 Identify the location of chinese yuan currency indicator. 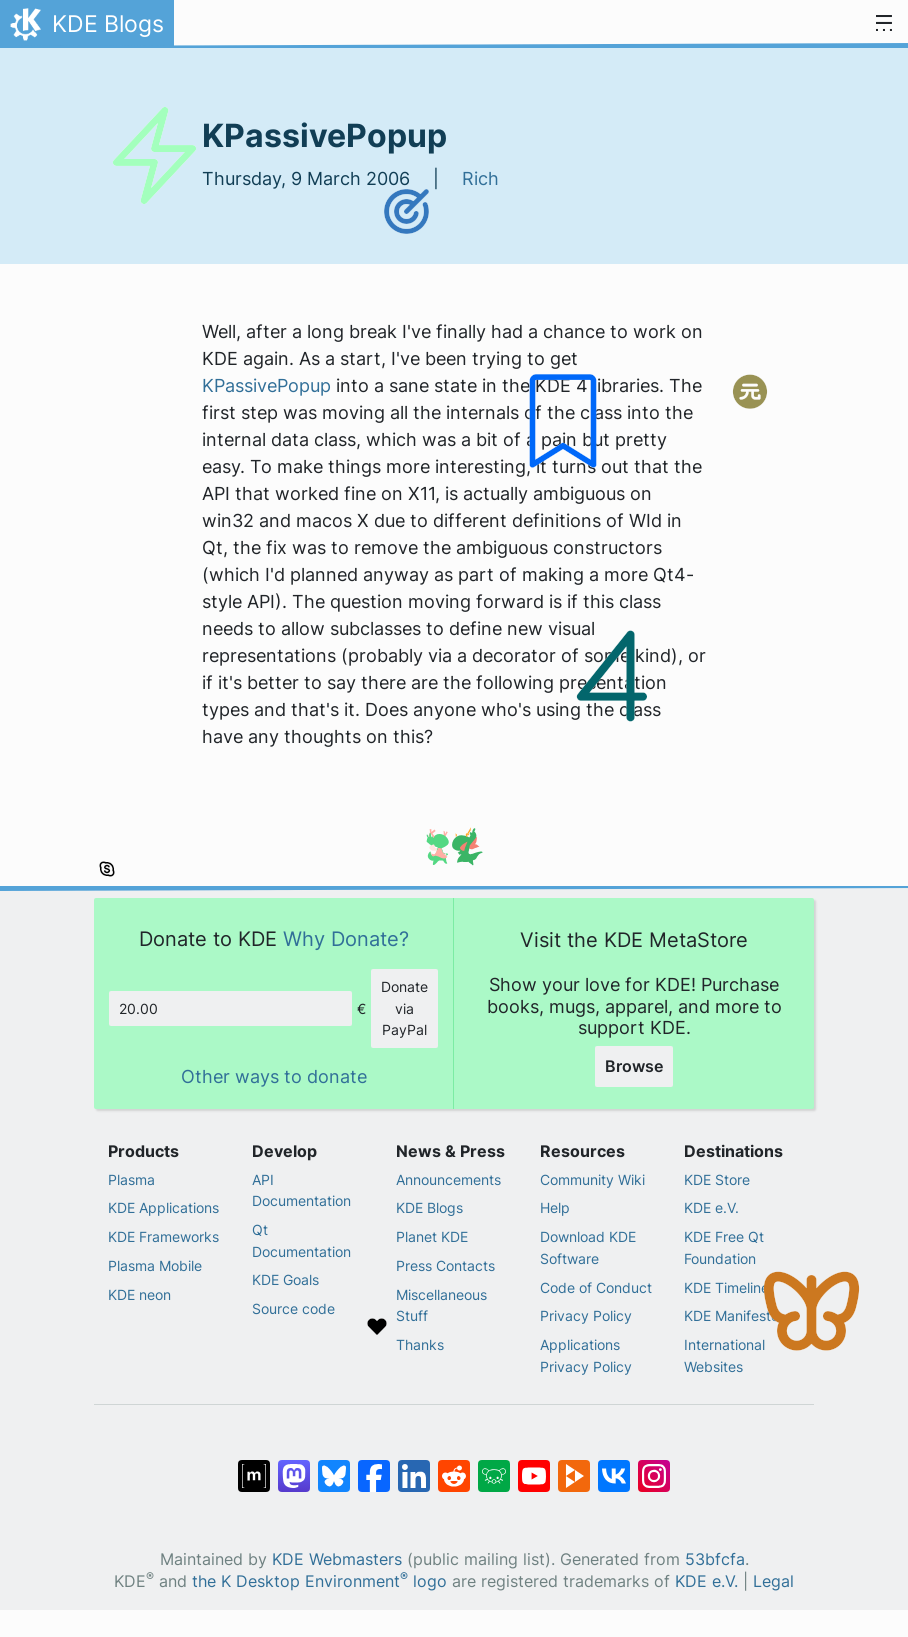
(750, 393).